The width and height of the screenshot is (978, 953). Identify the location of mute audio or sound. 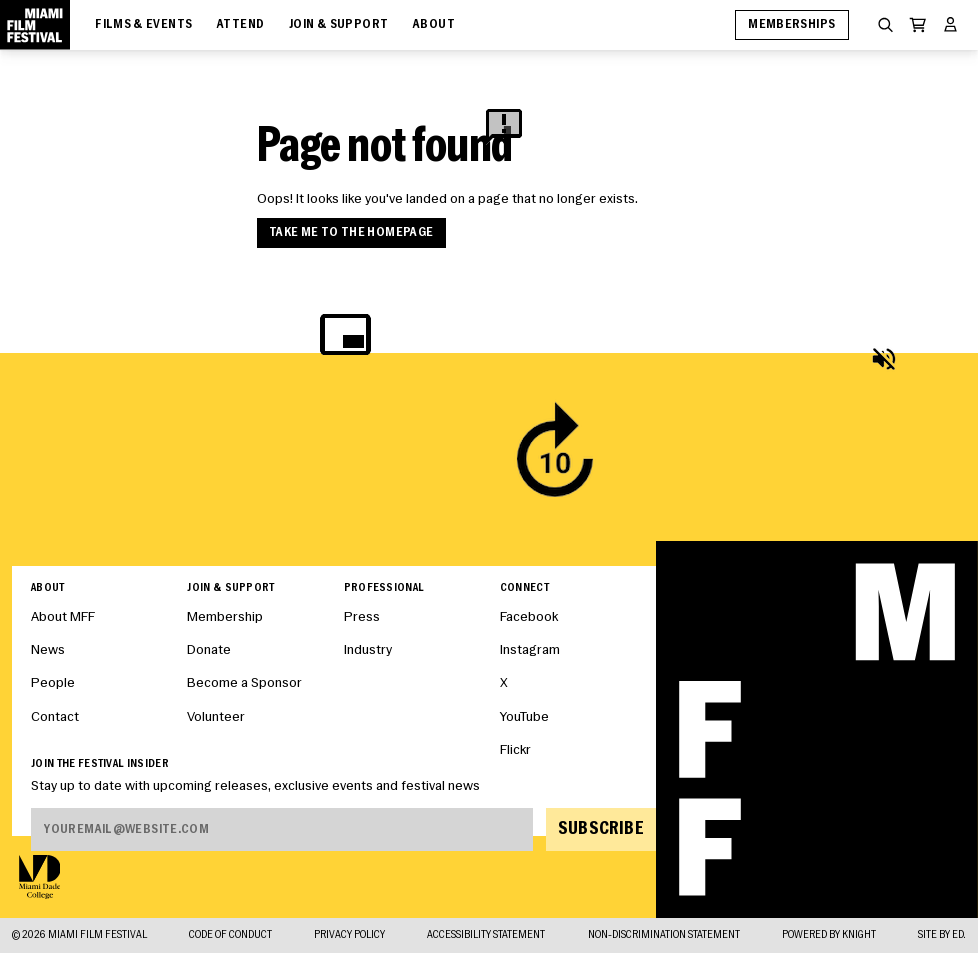
(884, 359).